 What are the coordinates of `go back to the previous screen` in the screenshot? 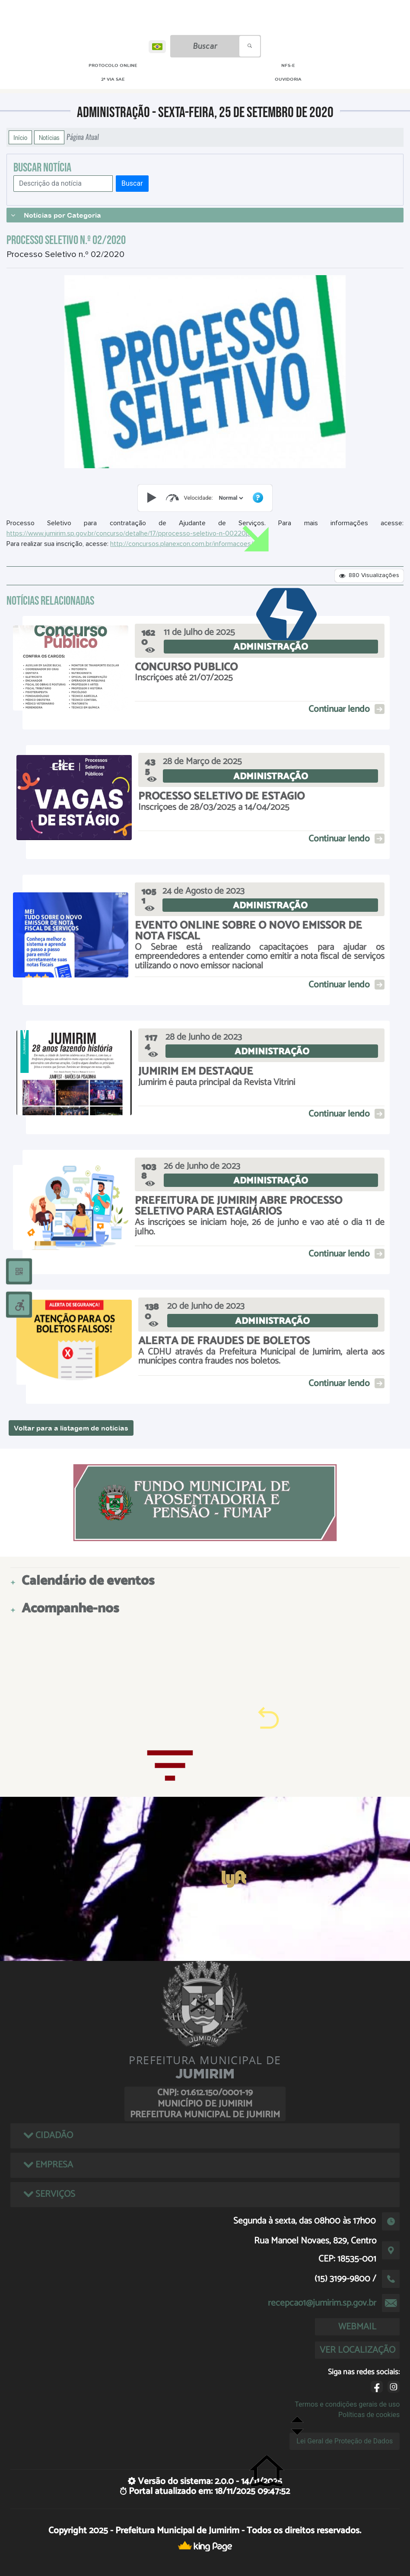 It's located at (269, 1719).